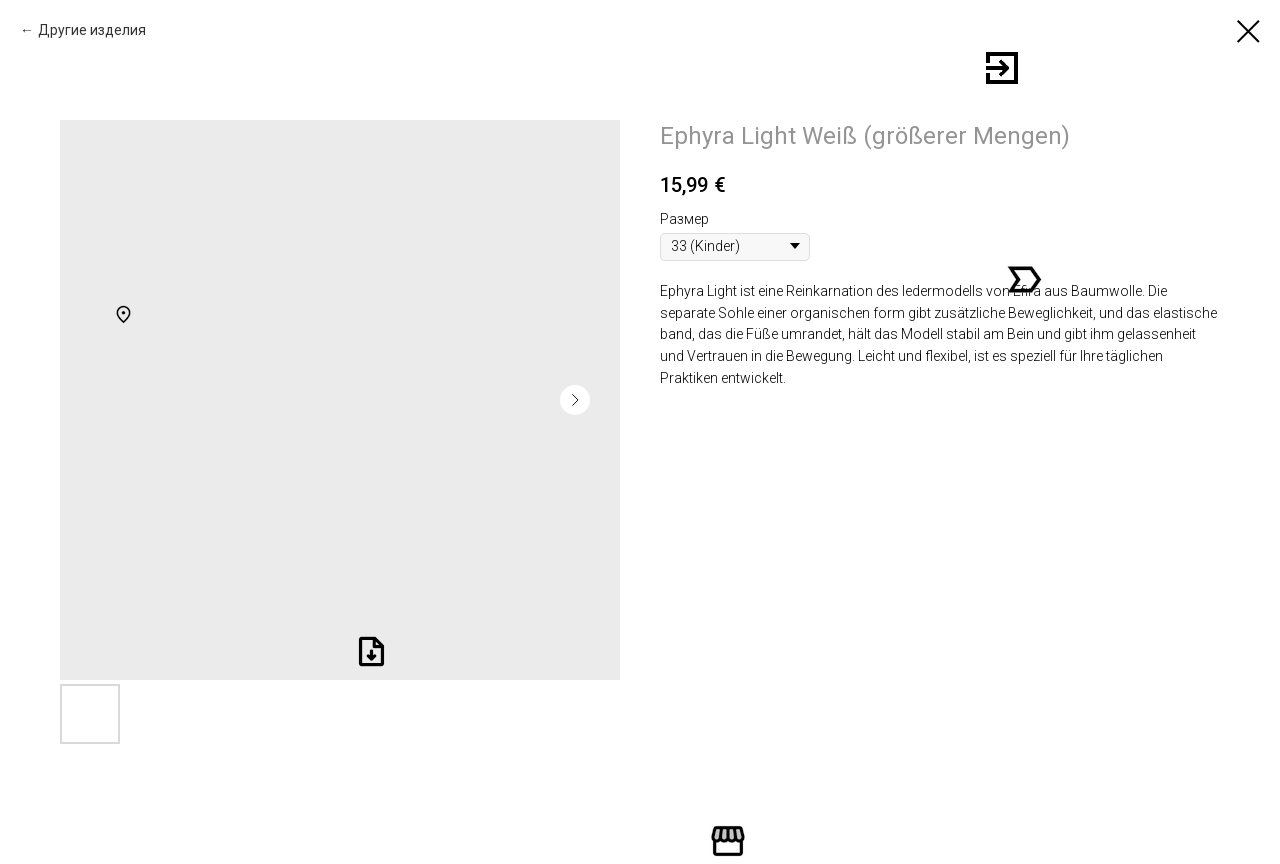  I want to click on mark a message or item as important, so click(1024, 279).